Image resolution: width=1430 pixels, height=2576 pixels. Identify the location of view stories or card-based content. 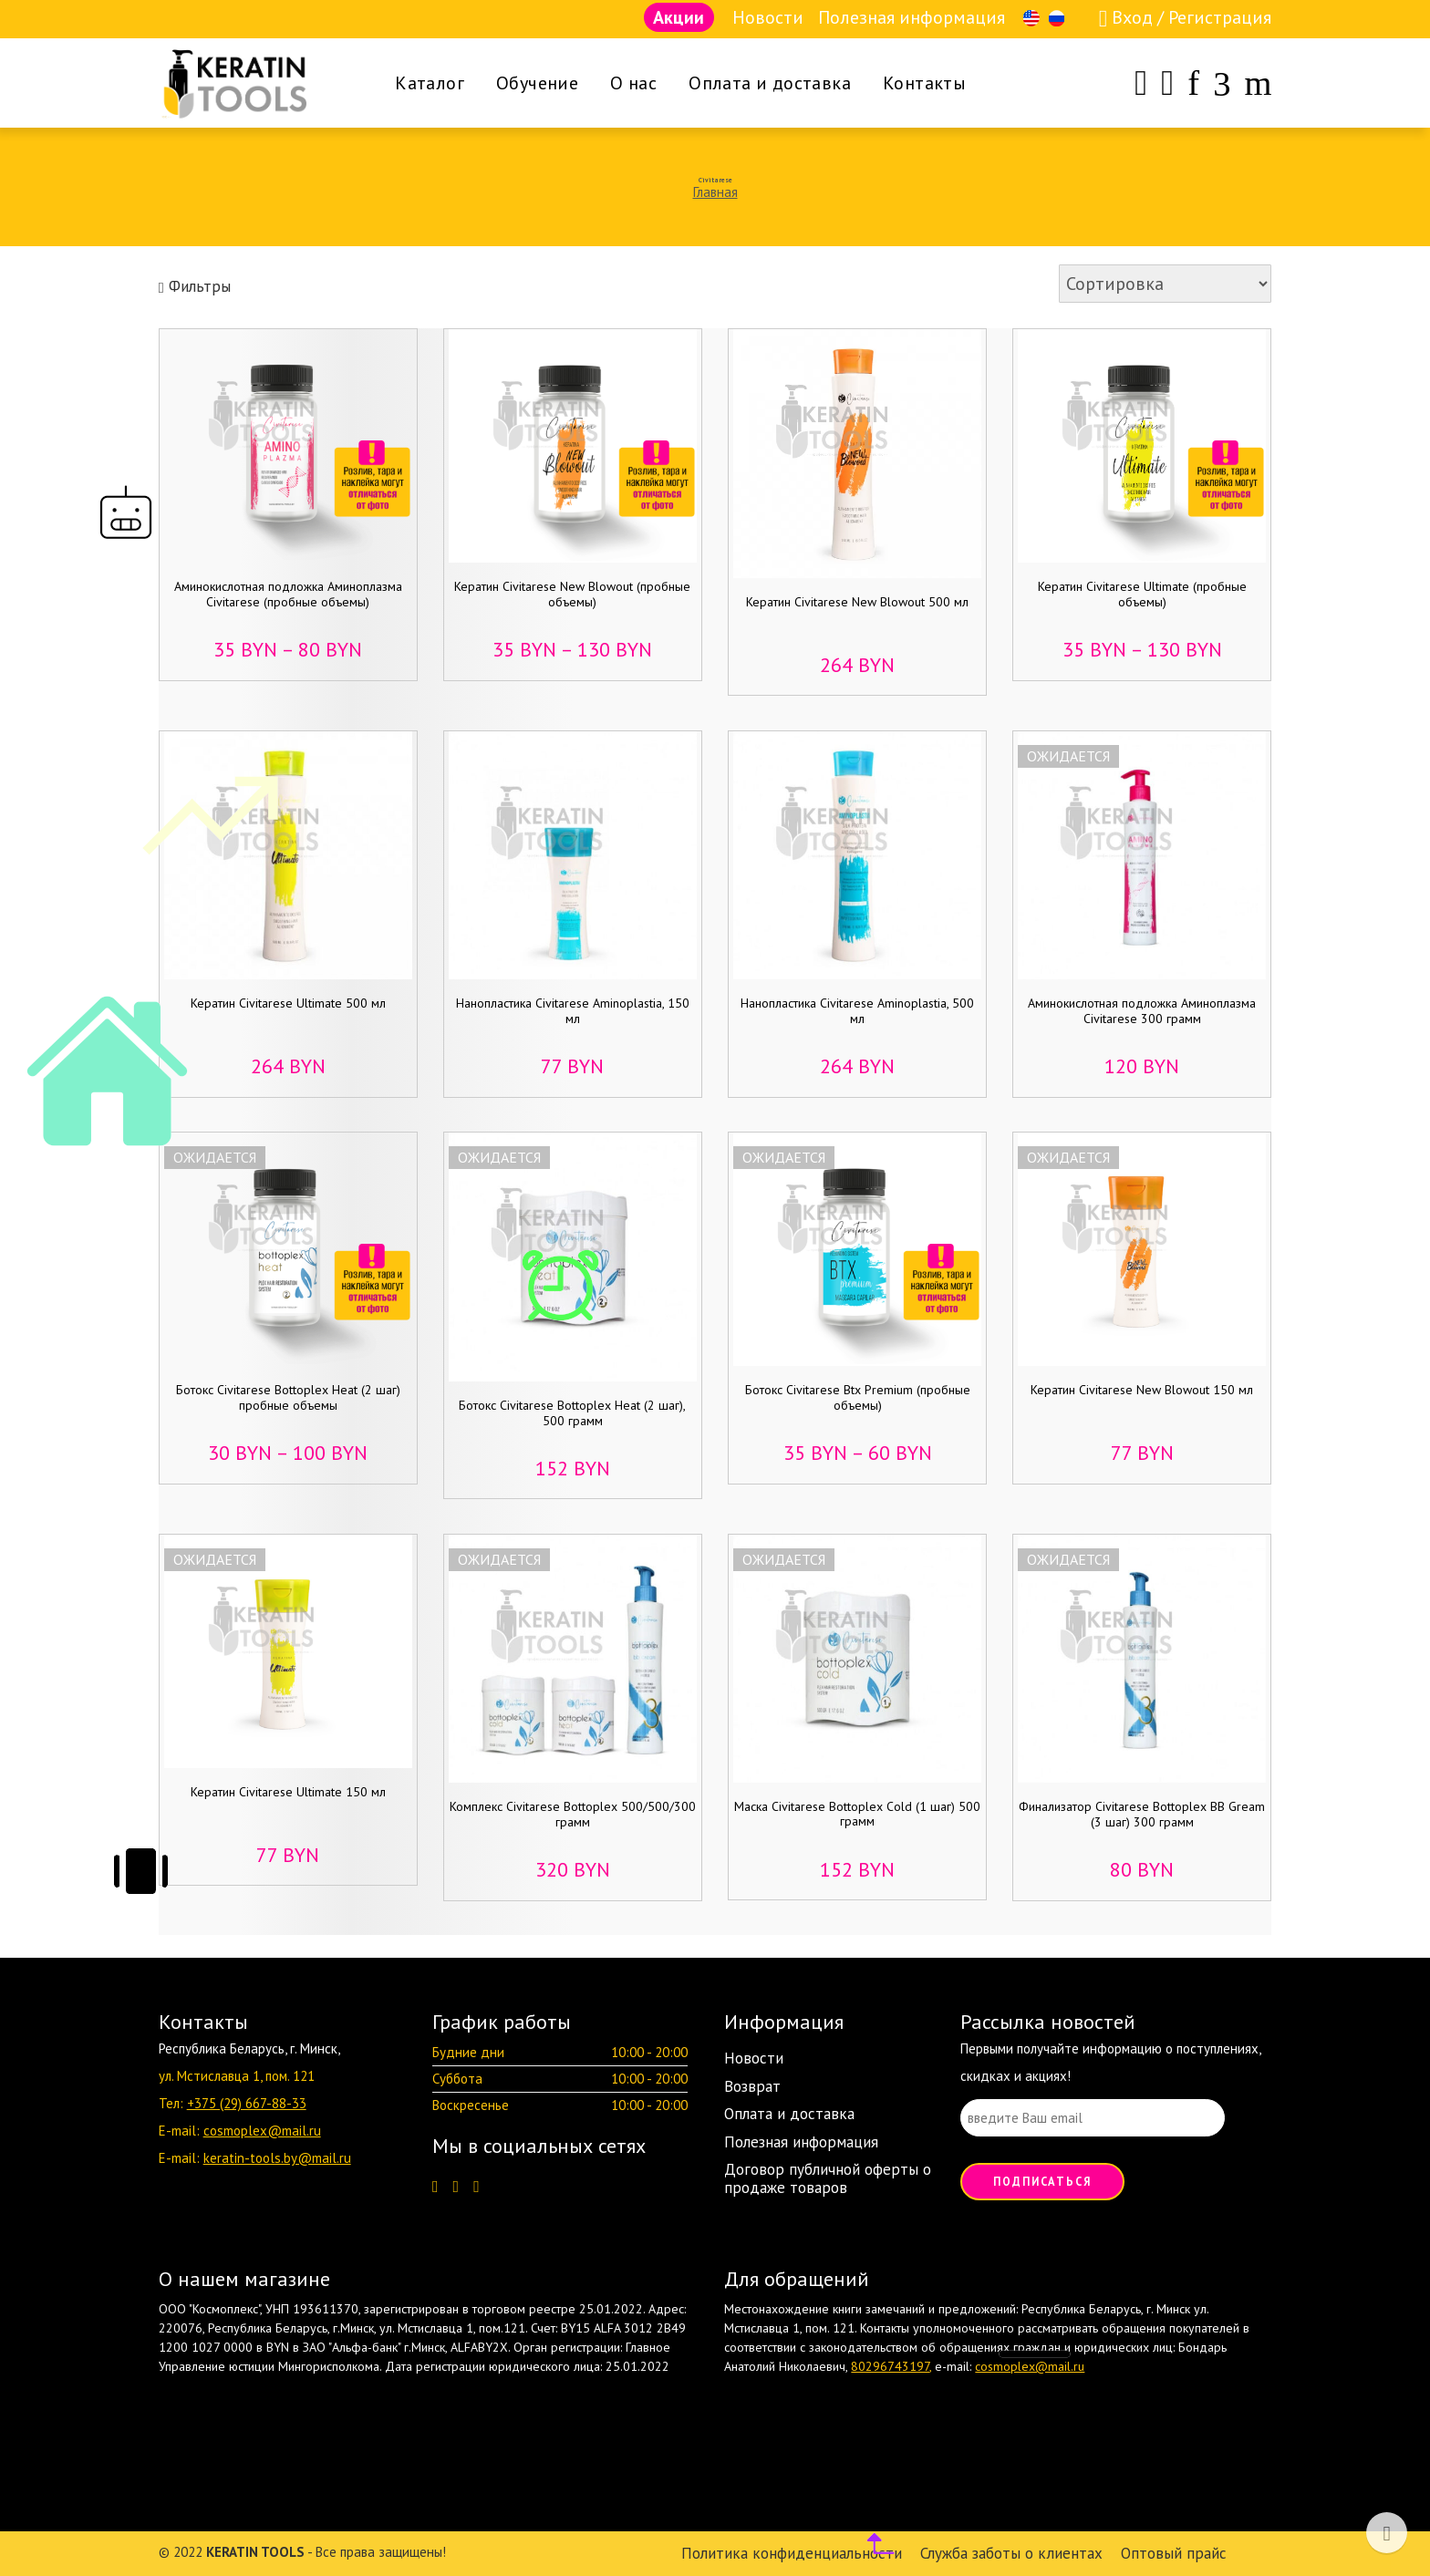
(140, 1872).